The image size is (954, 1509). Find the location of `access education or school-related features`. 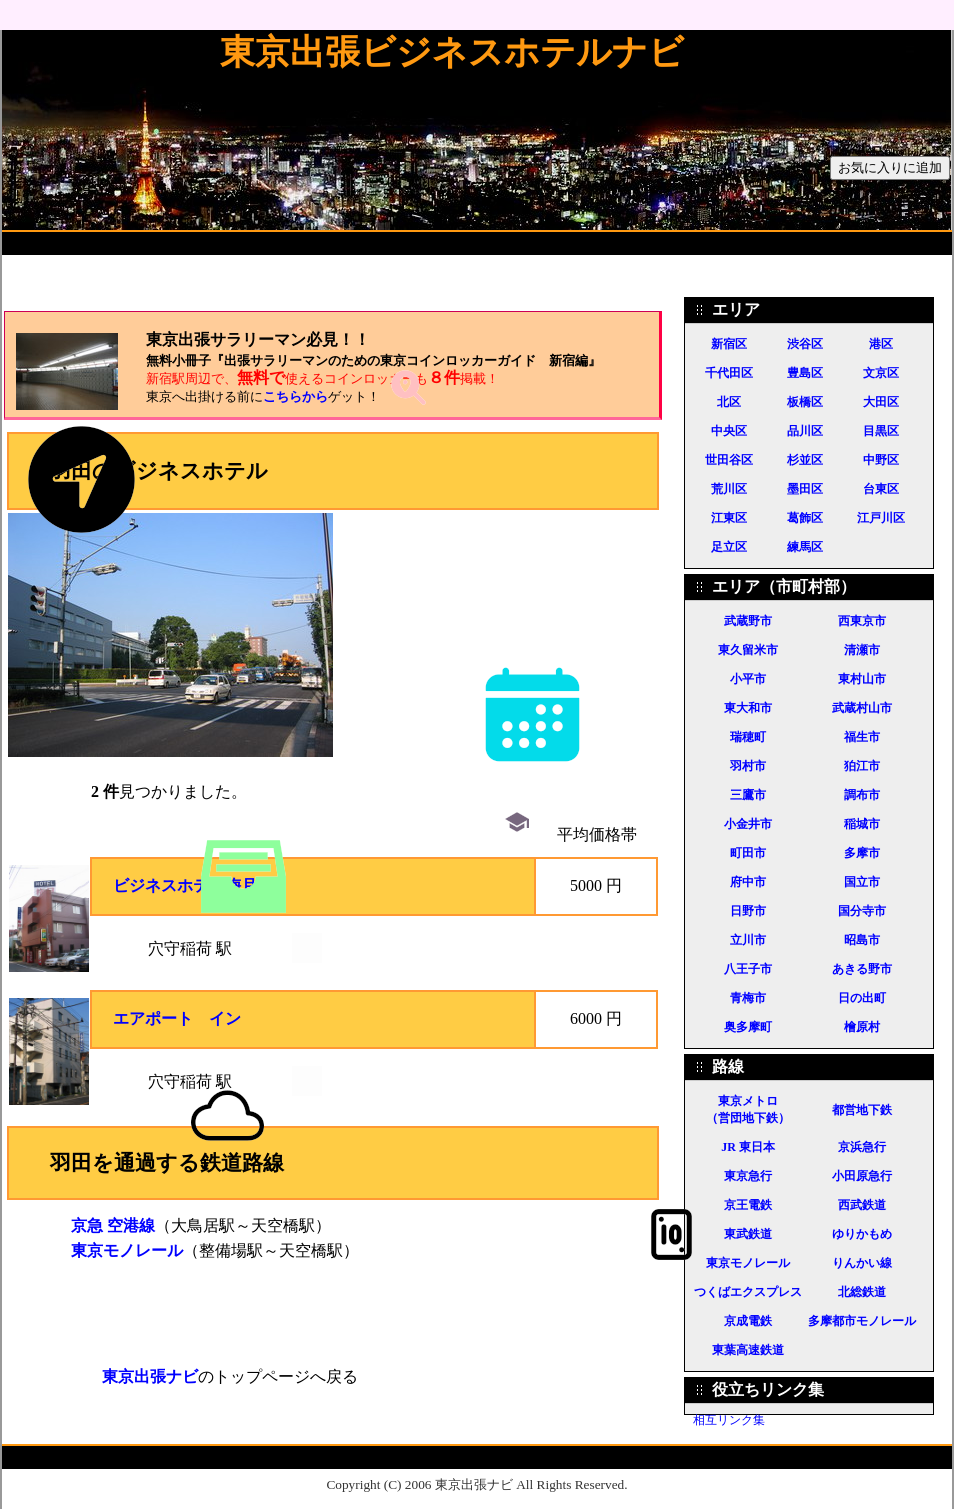

access education or school-related features is located at coordinates (517, 822).